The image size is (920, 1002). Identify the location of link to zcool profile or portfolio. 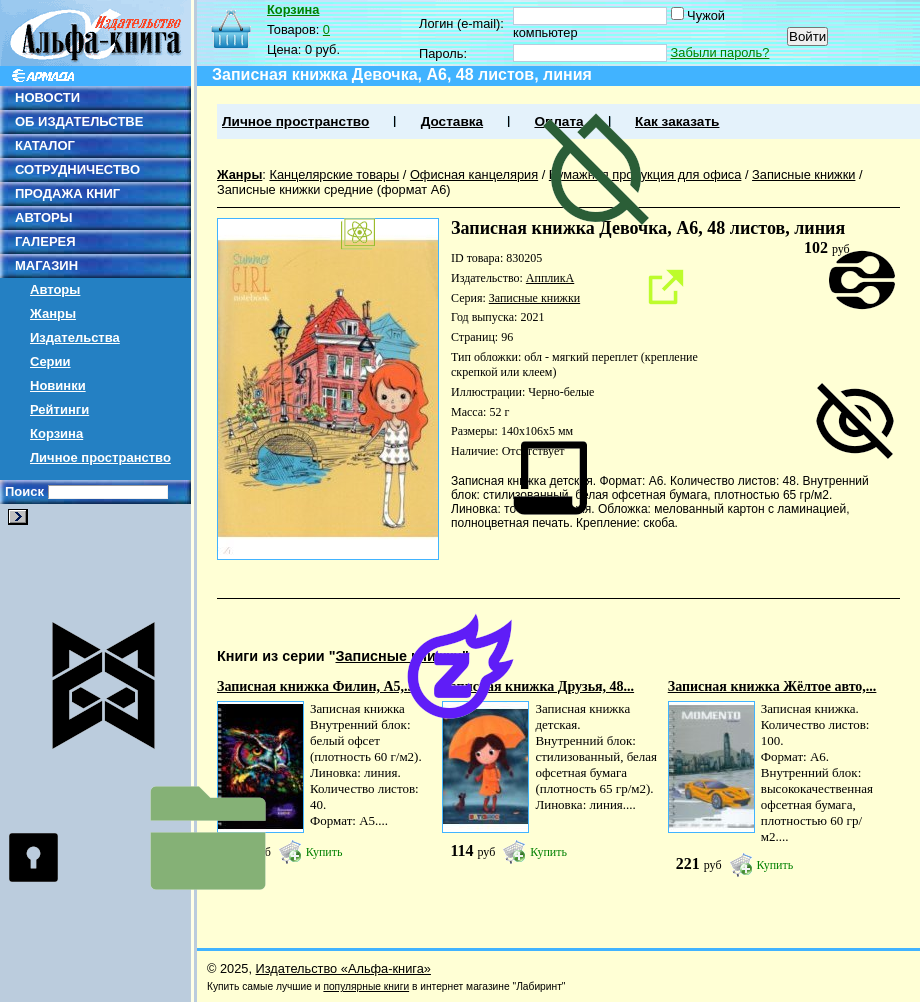
(460, 666).